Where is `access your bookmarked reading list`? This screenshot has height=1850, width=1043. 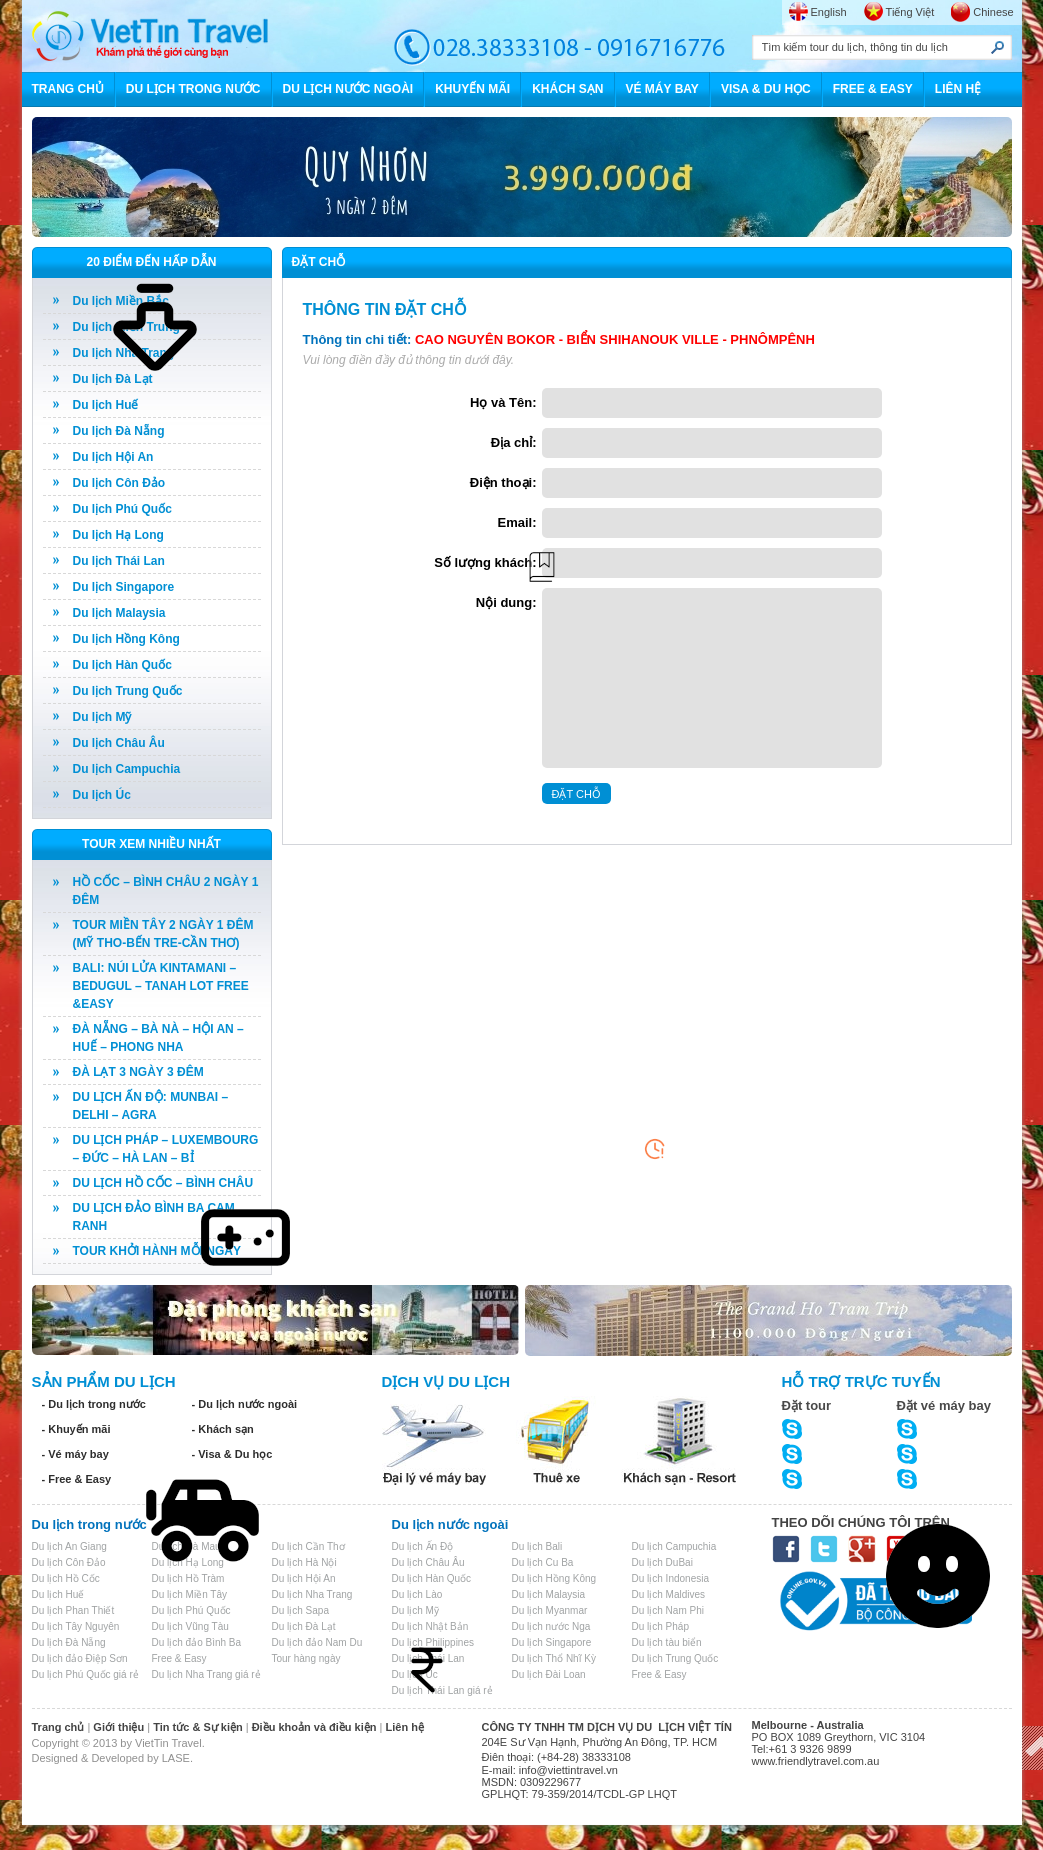 access your bookmarked reading list is located at coordinates (542, 567).